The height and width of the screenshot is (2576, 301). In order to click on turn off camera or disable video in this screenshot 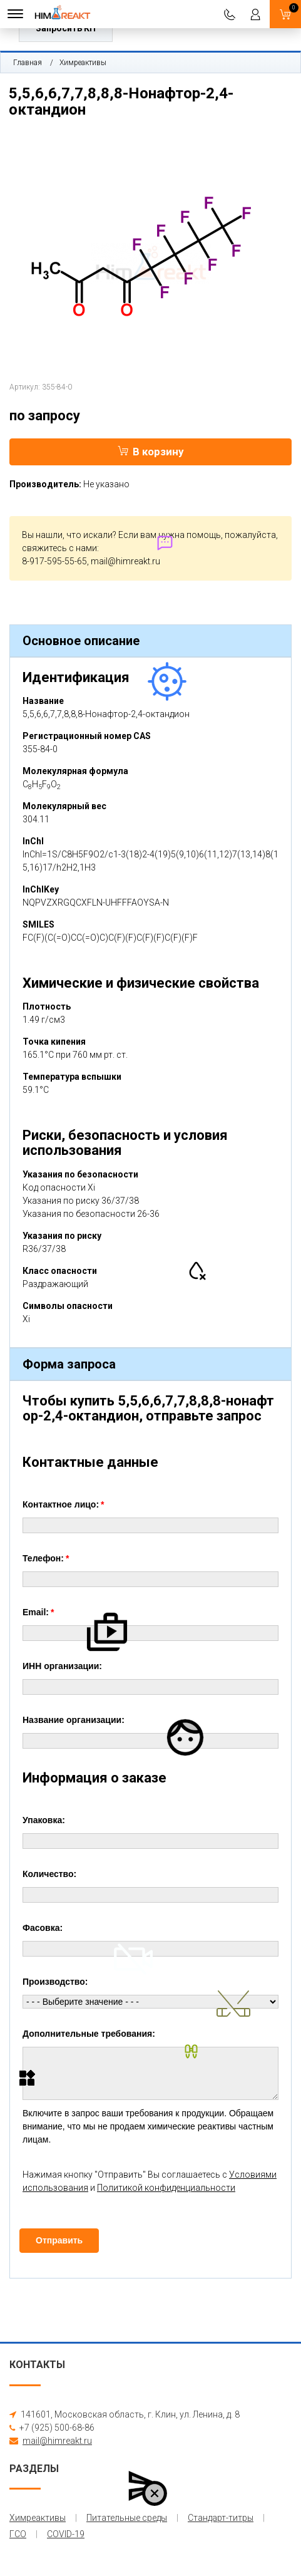, I will do `click(132, 1959)`.